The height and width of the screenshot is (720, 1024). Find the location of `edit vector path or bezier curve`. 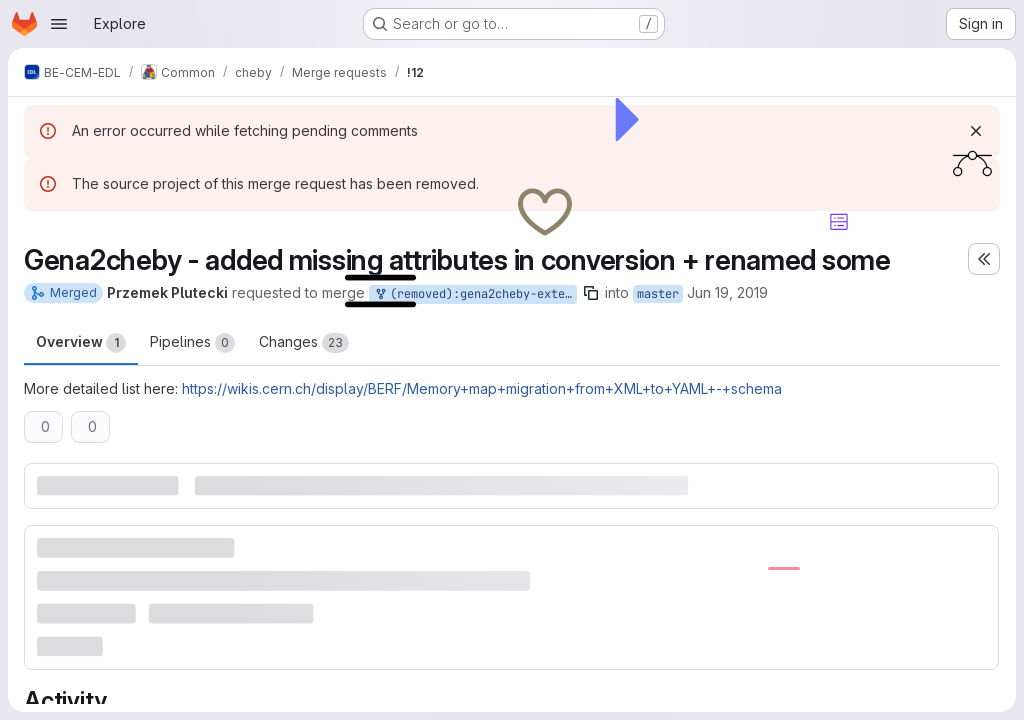

edit vector path or bezier curve is located at coordinates (972, 163).